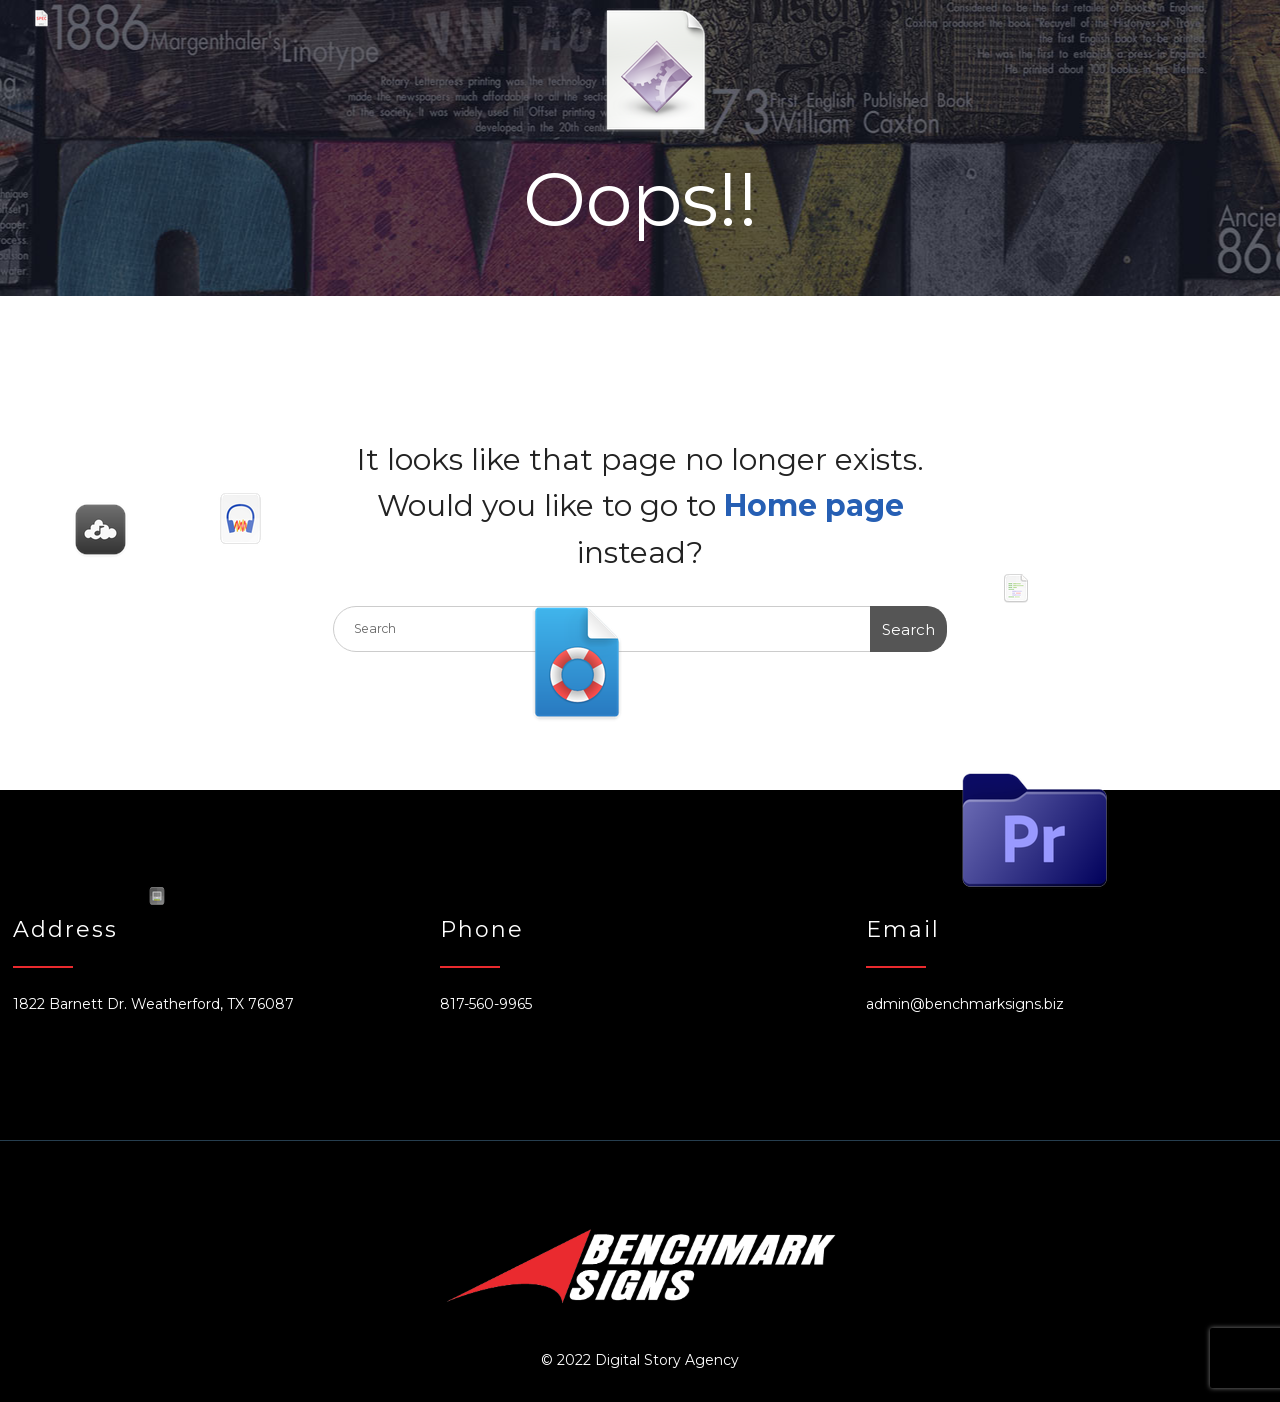 The width and height of the screenshot is (1280, 1402). What do you see at coordinates (577, 662) in the screenshot?
I see `a compiled html help file (.chm)` at bounding box center [577, 662].